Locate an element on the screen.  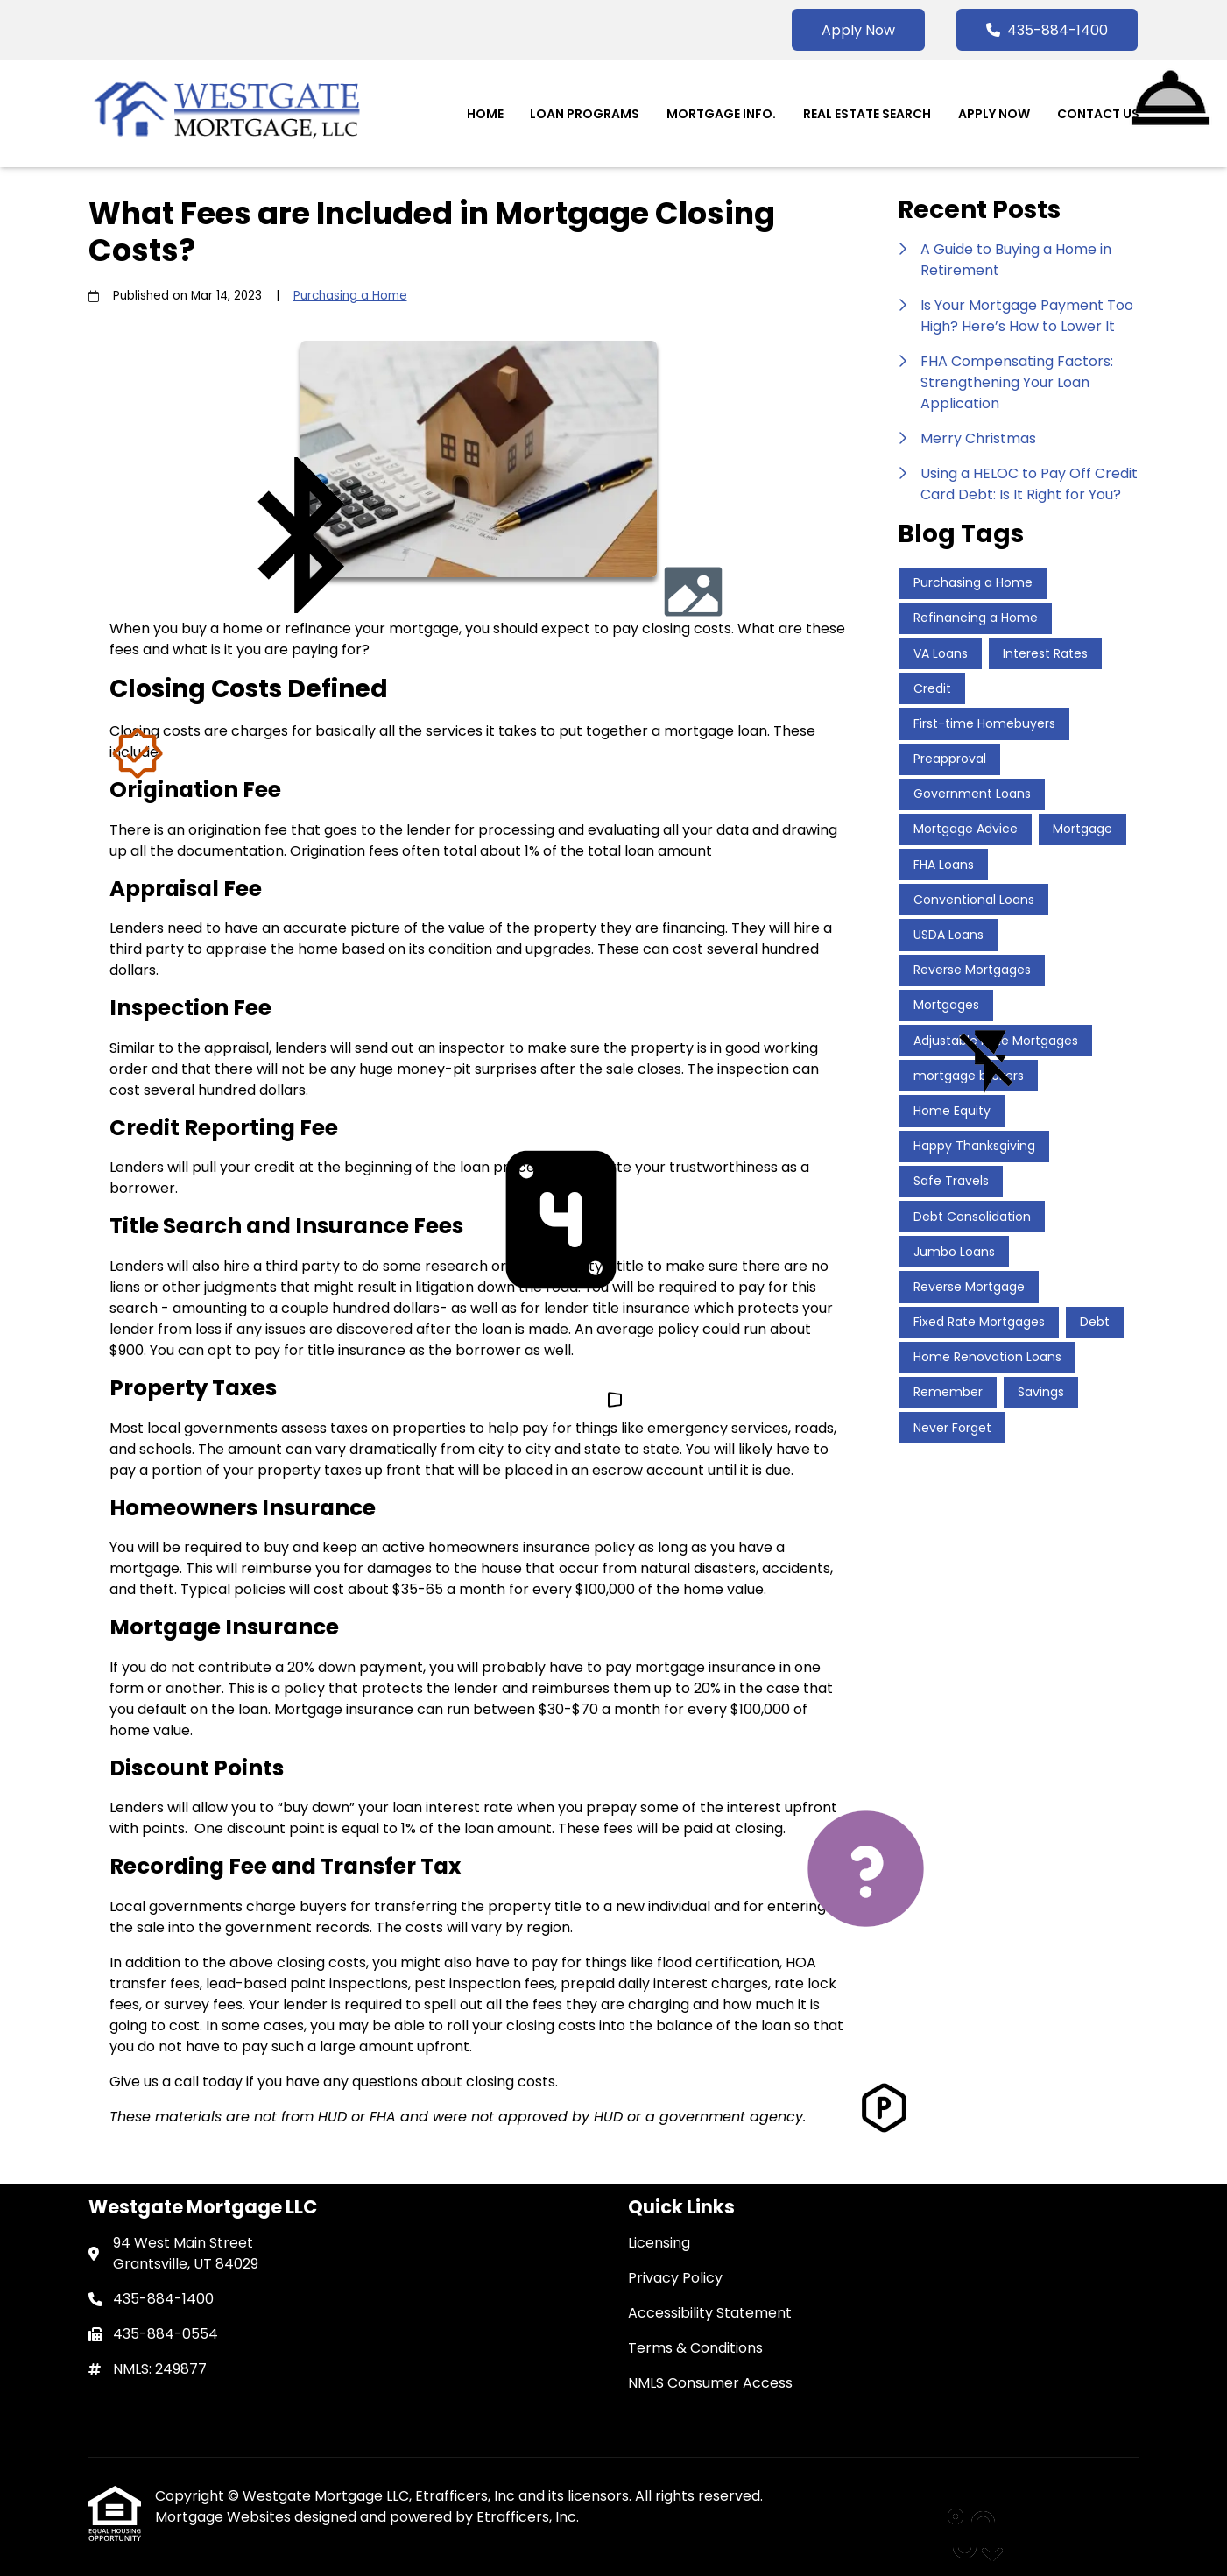
disable camera flash is located at coordinates (991, 1062).